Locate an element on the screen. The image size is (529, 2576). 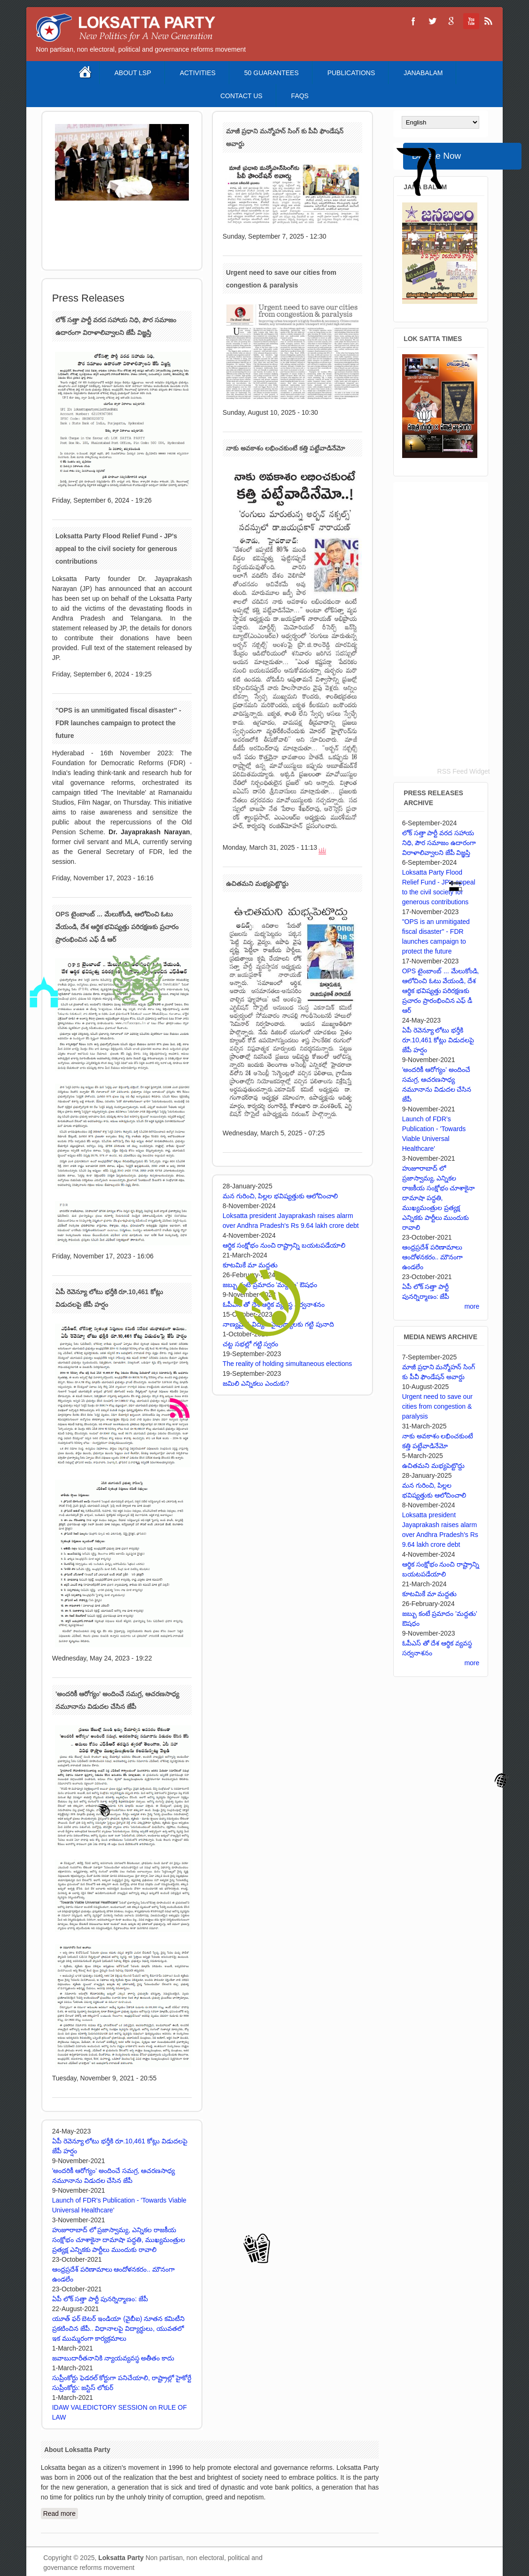
indicates current attack power level is located at coordinates (455, 885).